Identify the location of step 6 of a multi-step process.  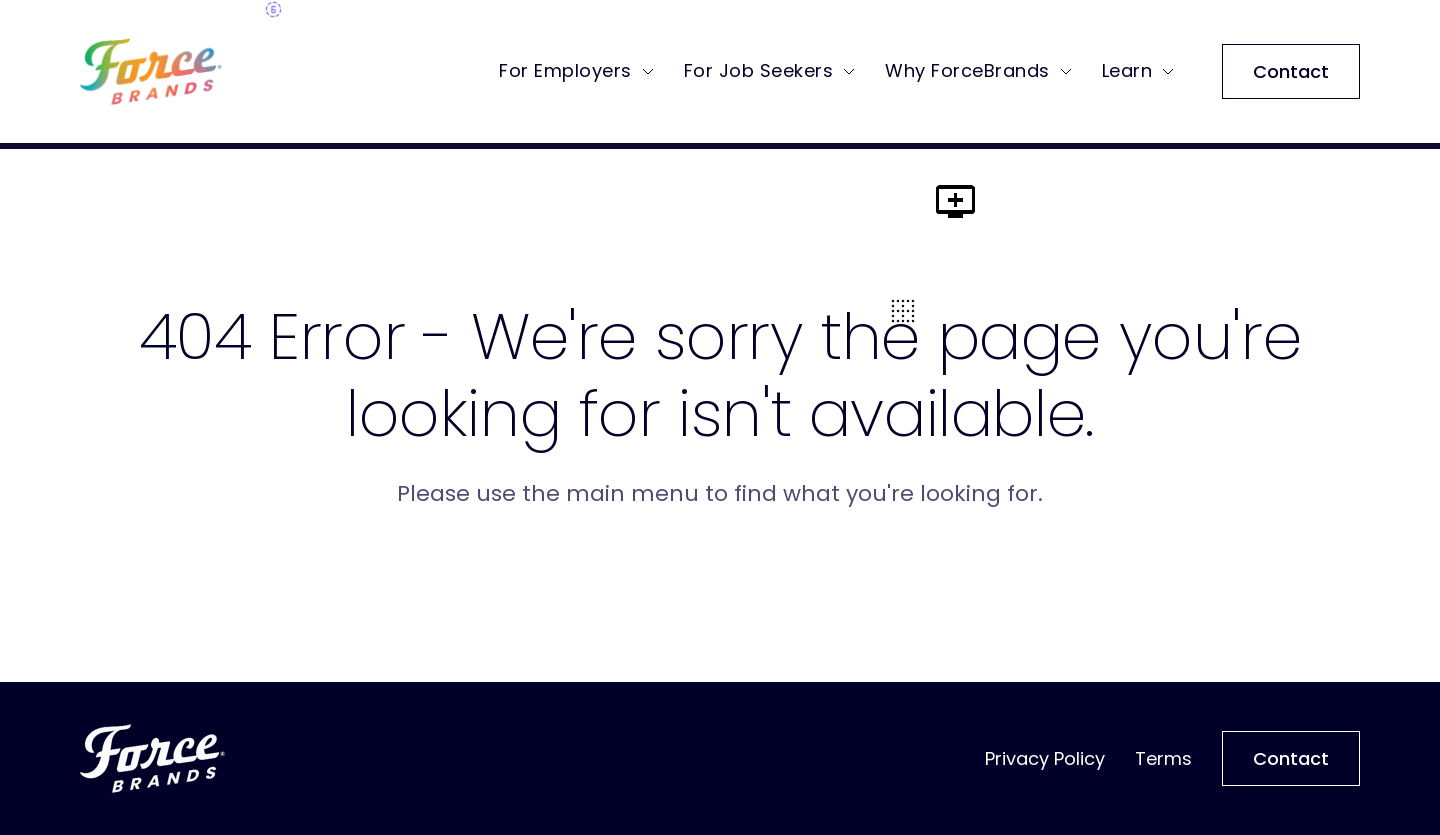
(273, 9).